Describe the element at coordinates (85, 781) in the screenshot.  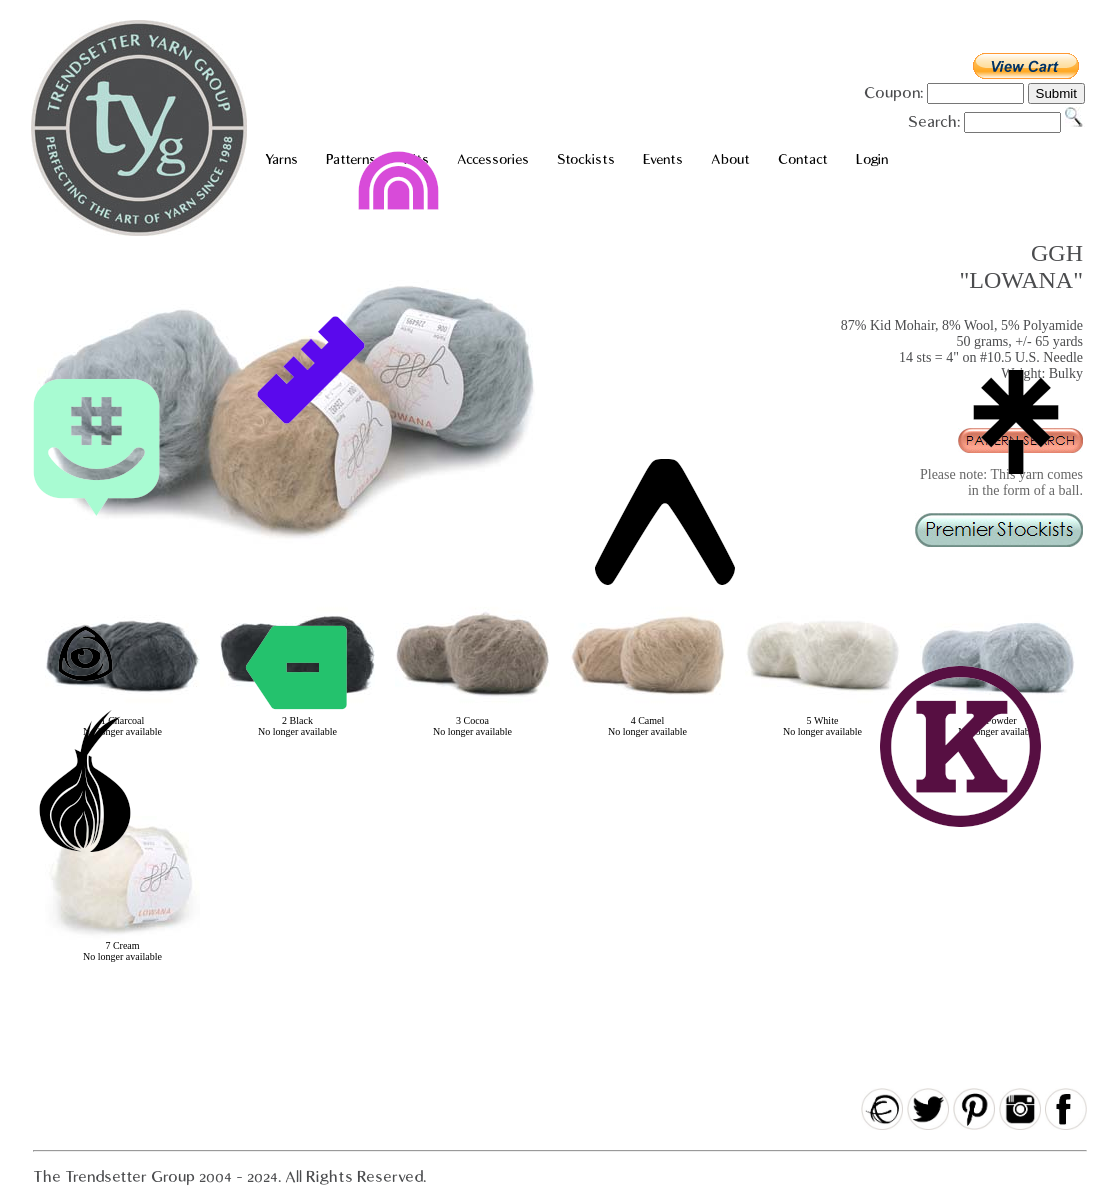
I see `launch the Tor browser for anonymous browsing` at that location.